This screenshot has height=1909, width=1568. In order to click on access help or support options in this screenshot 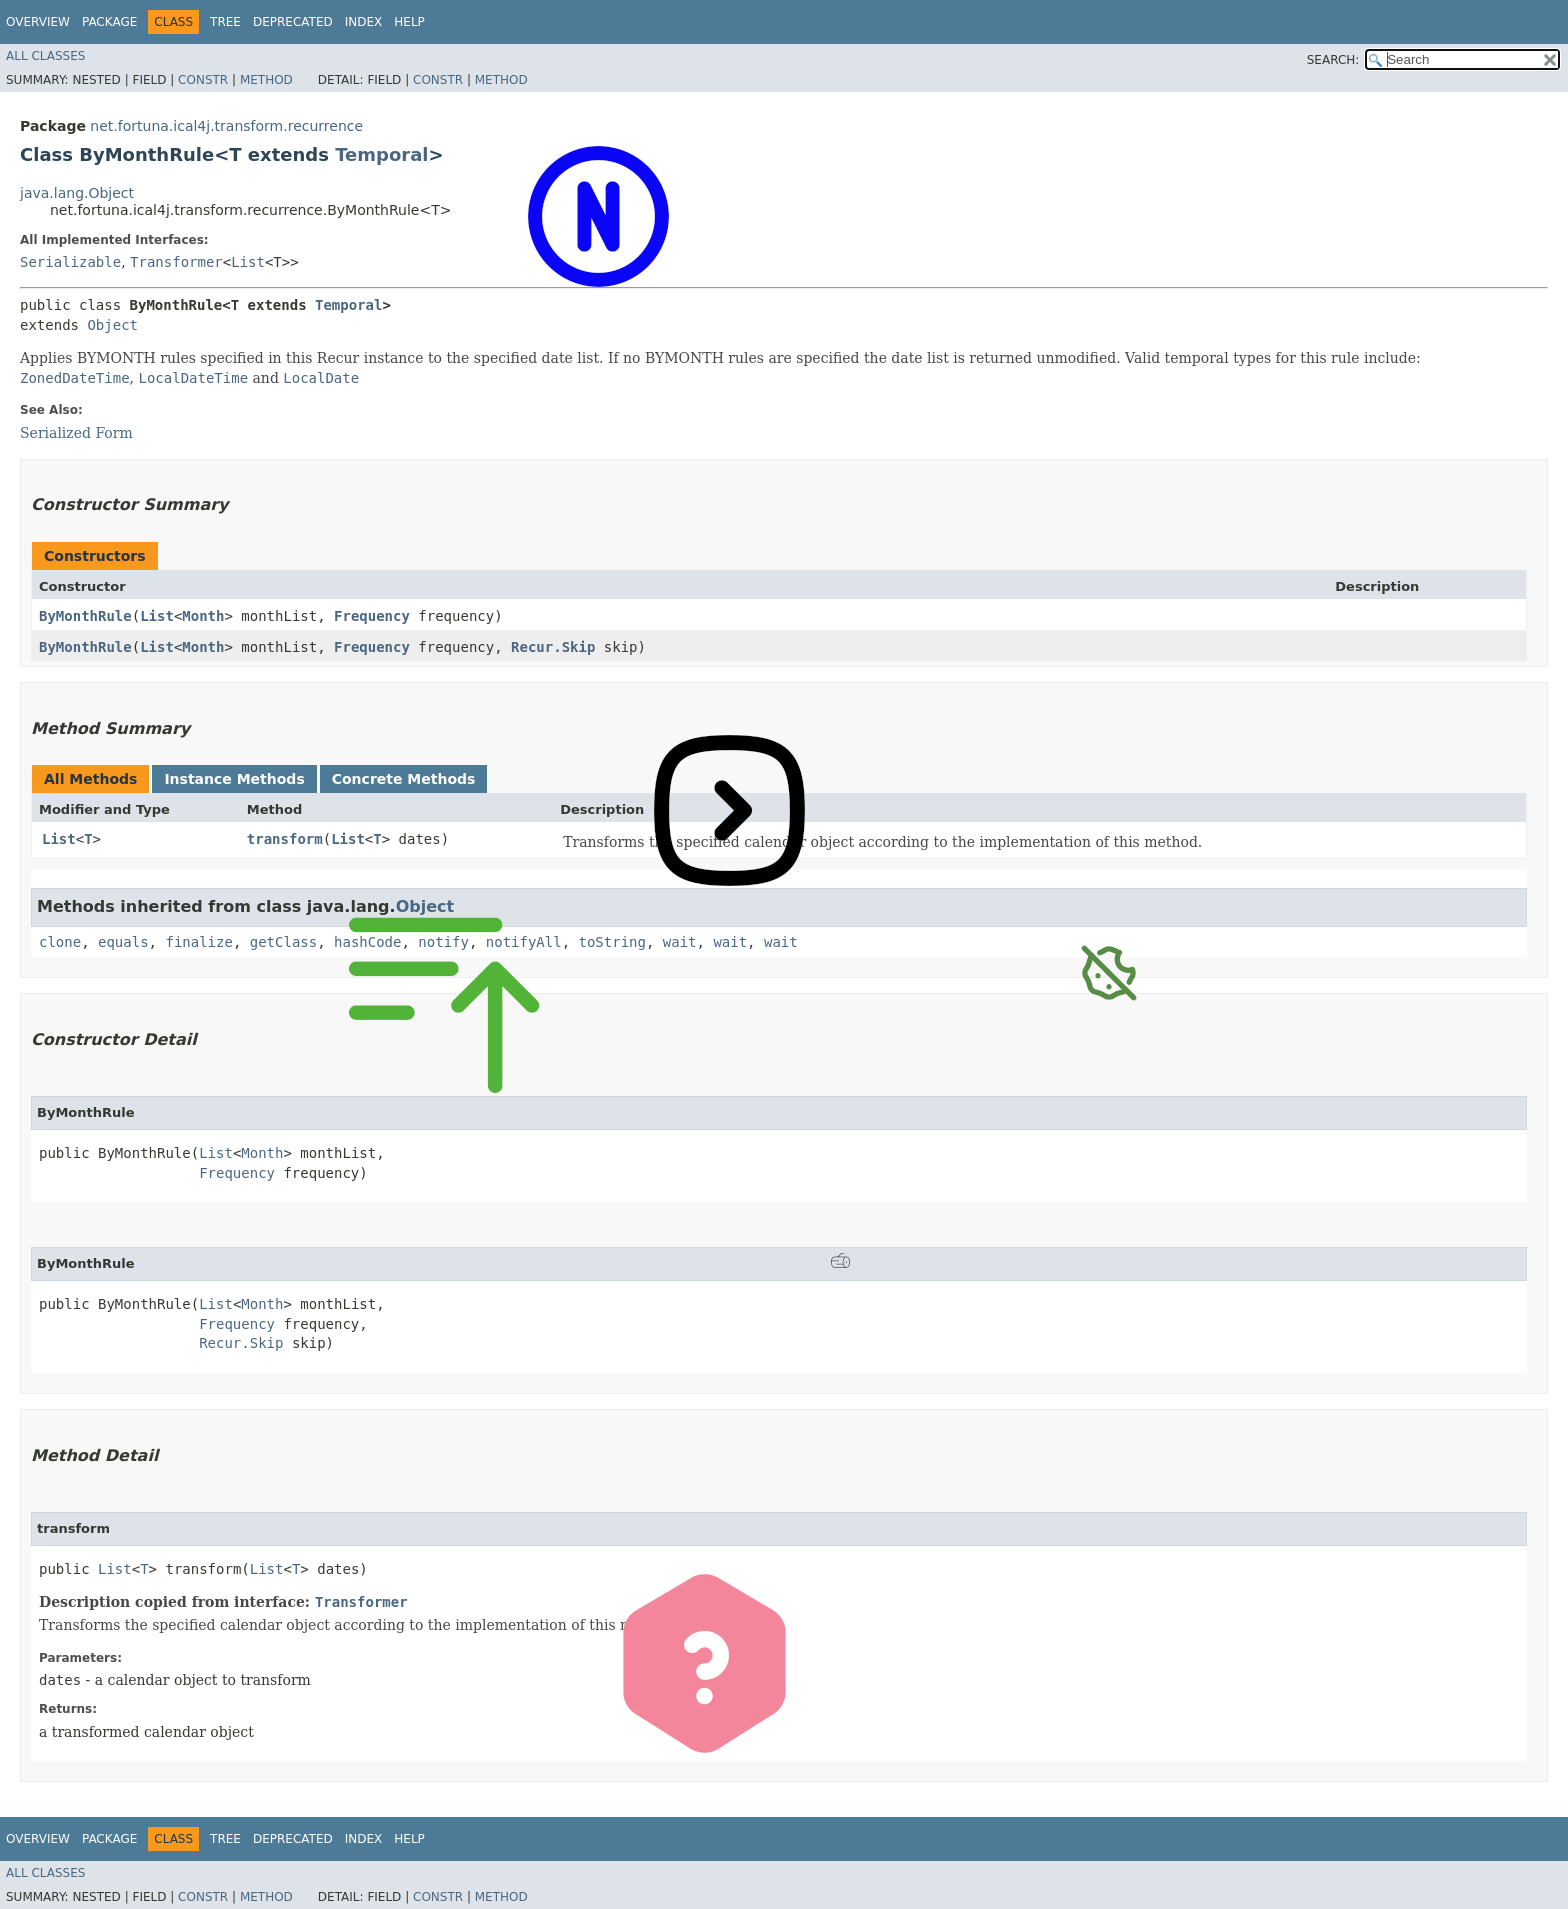, I will do `click(704, 1663)`.